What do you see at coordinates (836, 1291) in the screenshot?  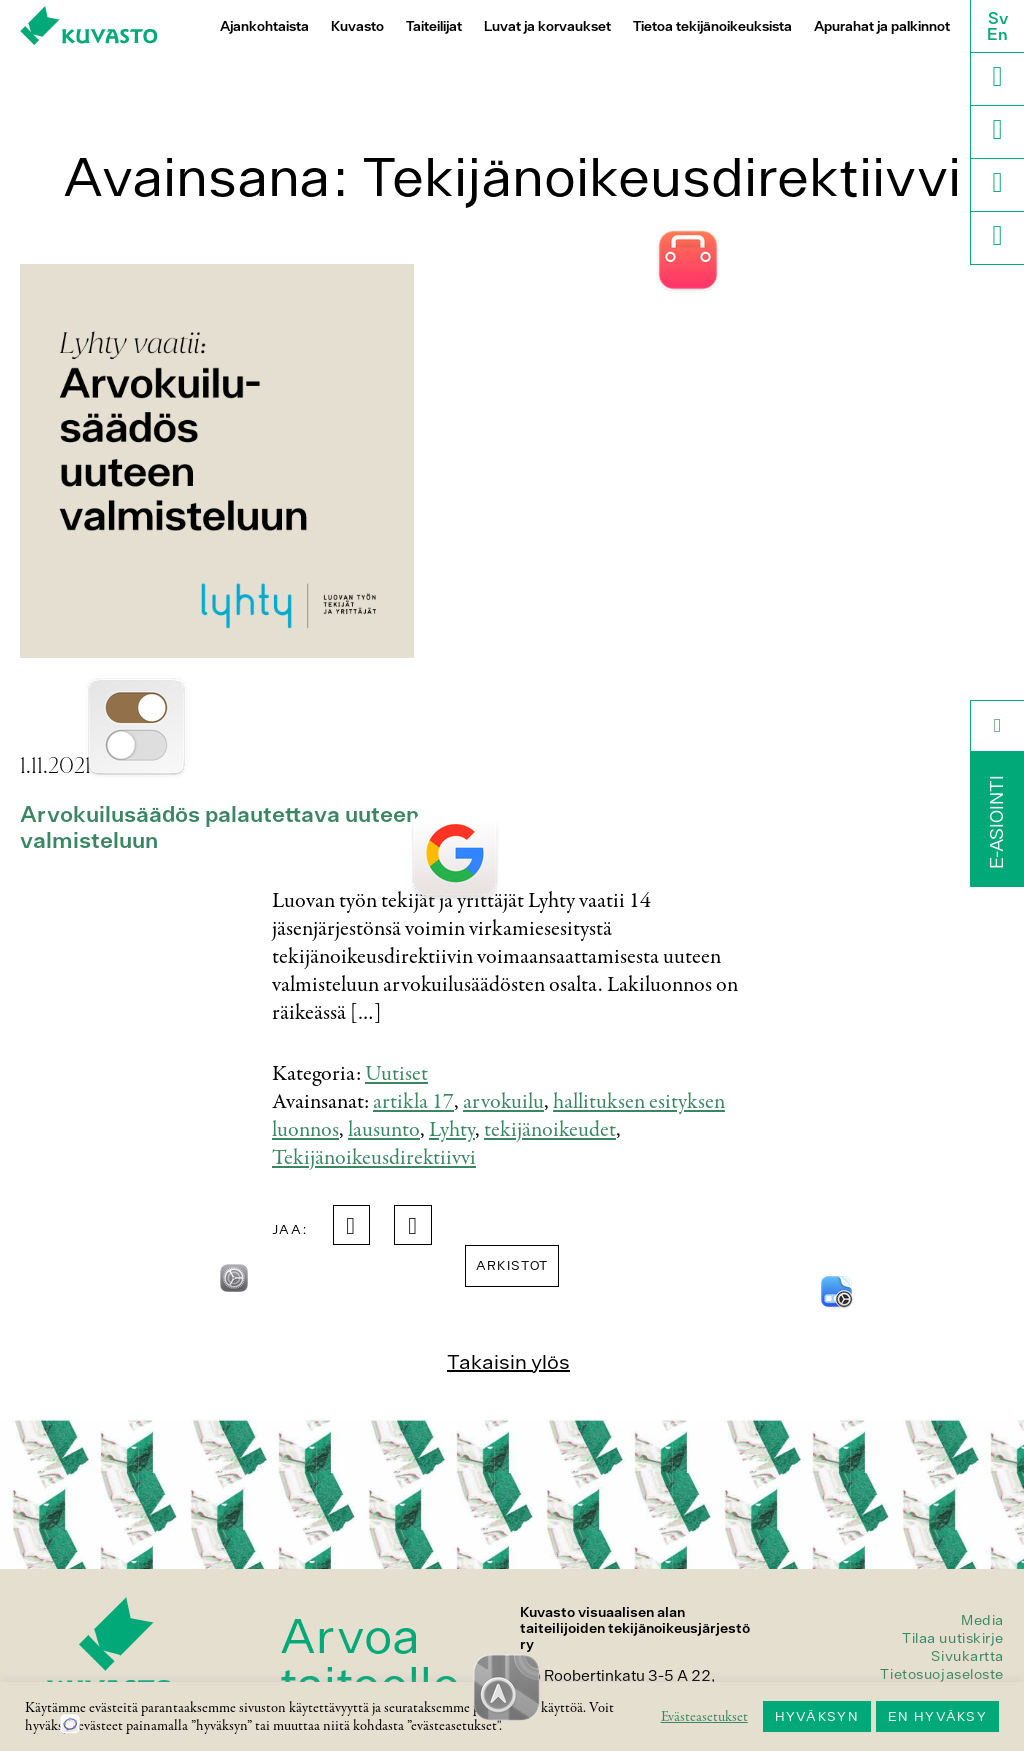 I see `open system profiler application` at bounding box center [836, 1291].